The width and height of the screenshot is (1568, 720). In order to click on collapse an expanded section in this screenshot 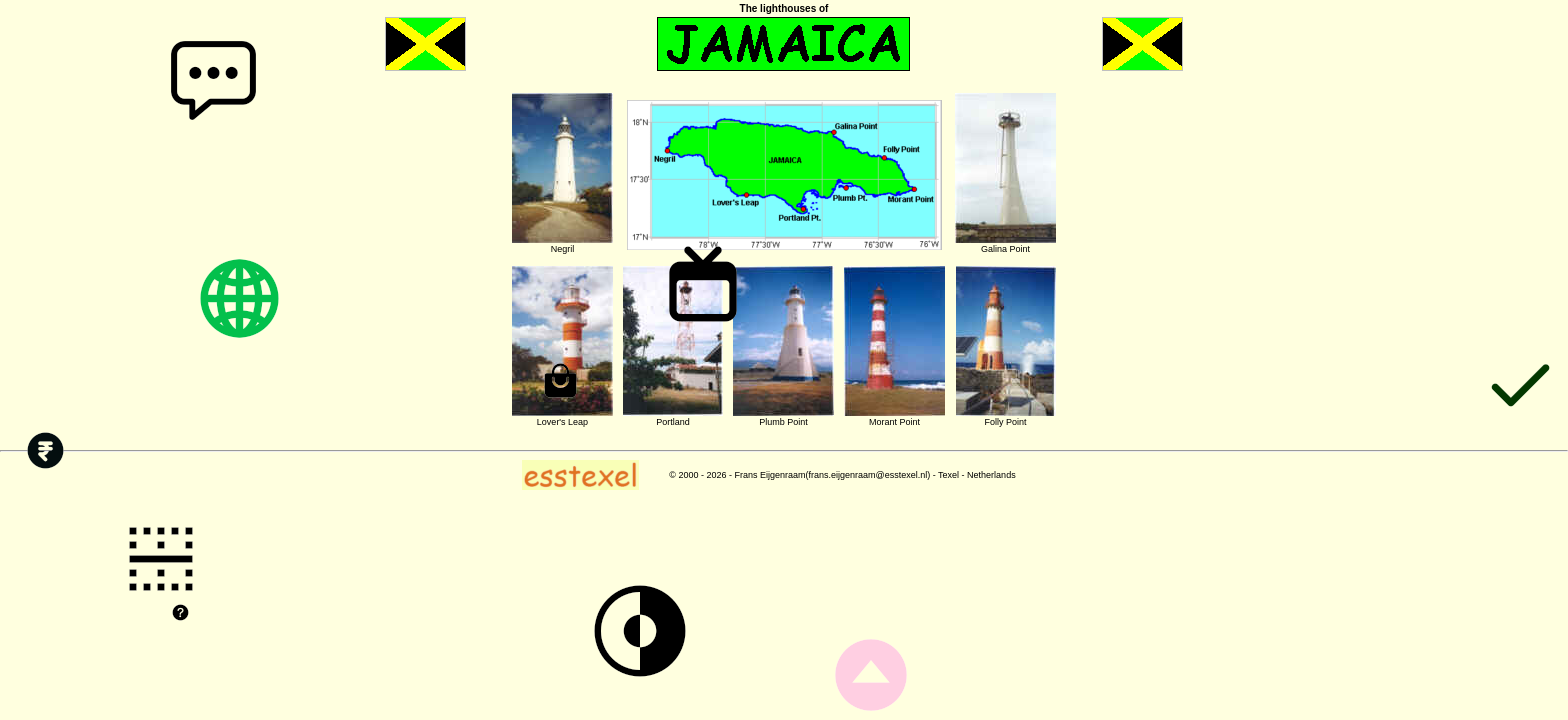, I will do `click(871, 675)`.